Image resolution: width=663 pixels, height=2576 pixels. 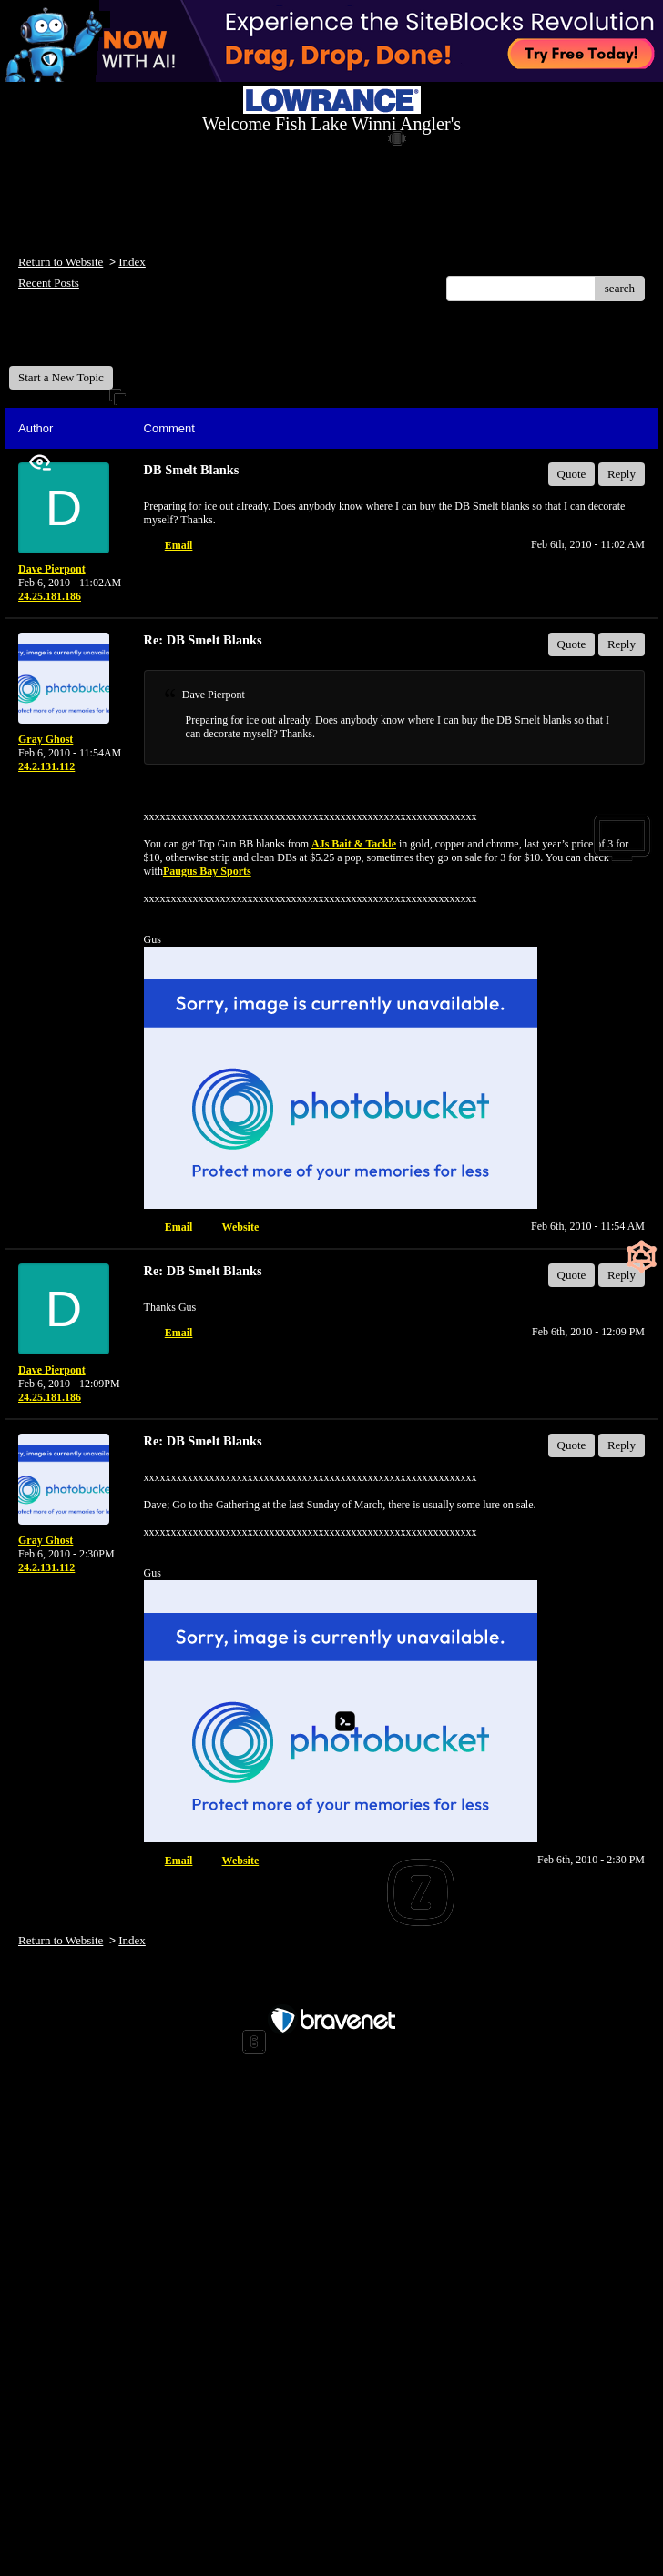 What do you see at coordinates (421, 1892) in the screenshot?
I see `alphabetical sorting option (Z)` at bounding box center [421, 1892].